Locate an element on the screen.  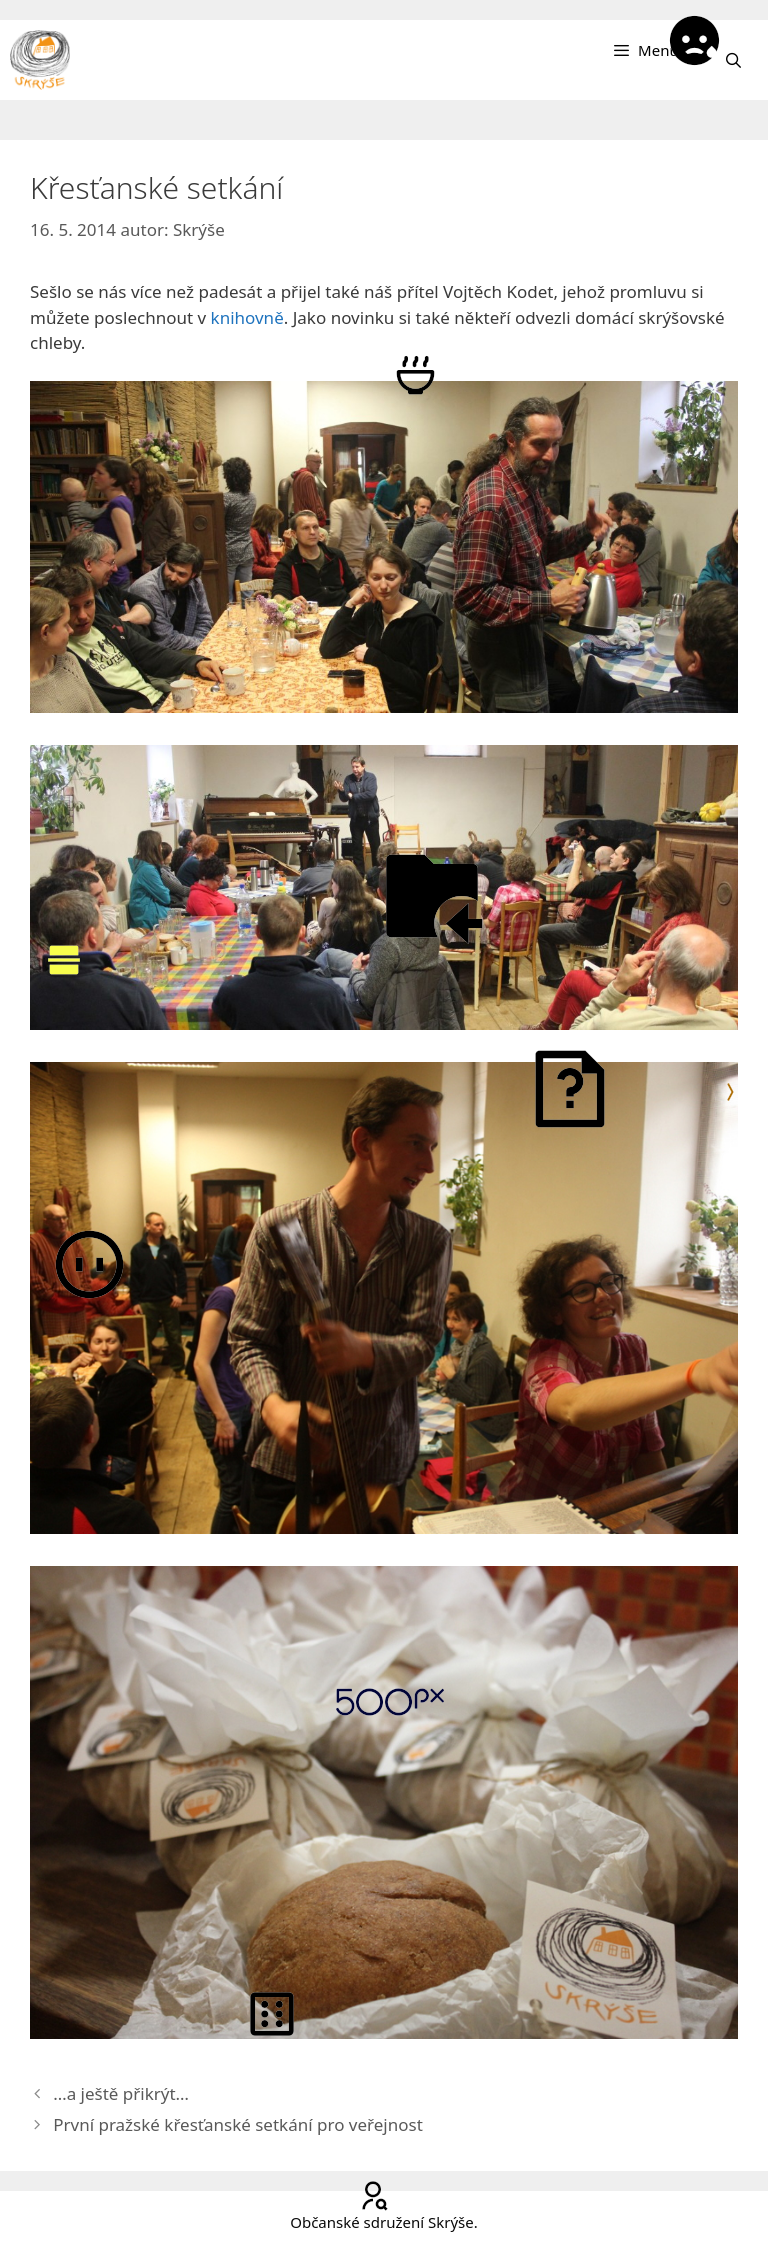
scan a QR code is located at coordinates (64, 960).